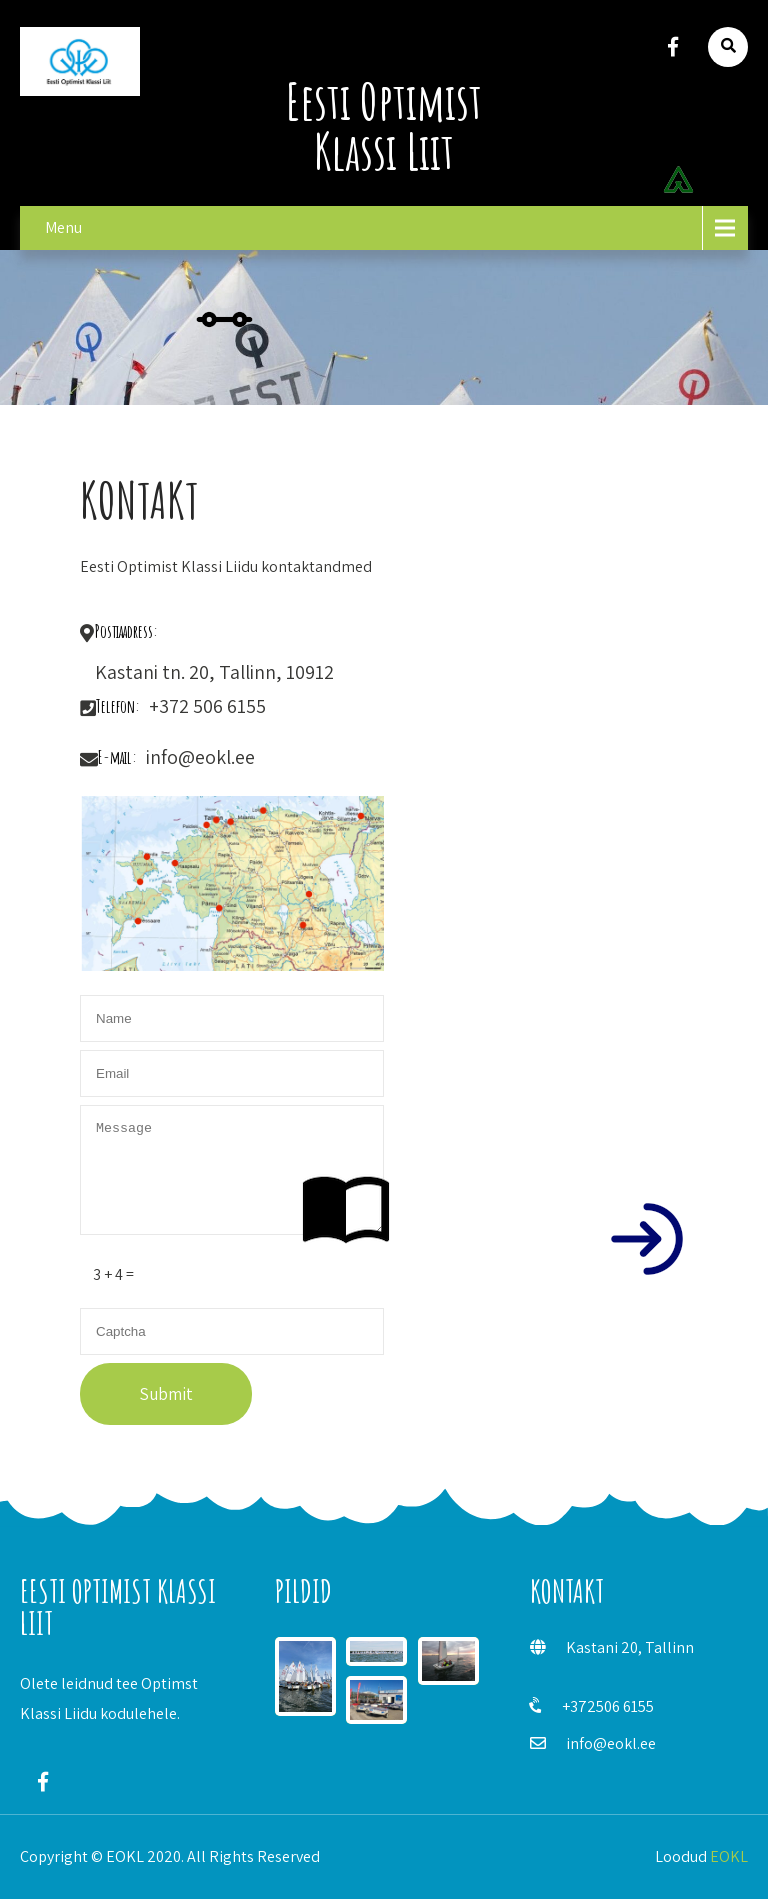  I want to click on import contacts from address book, so click(346, 1206).